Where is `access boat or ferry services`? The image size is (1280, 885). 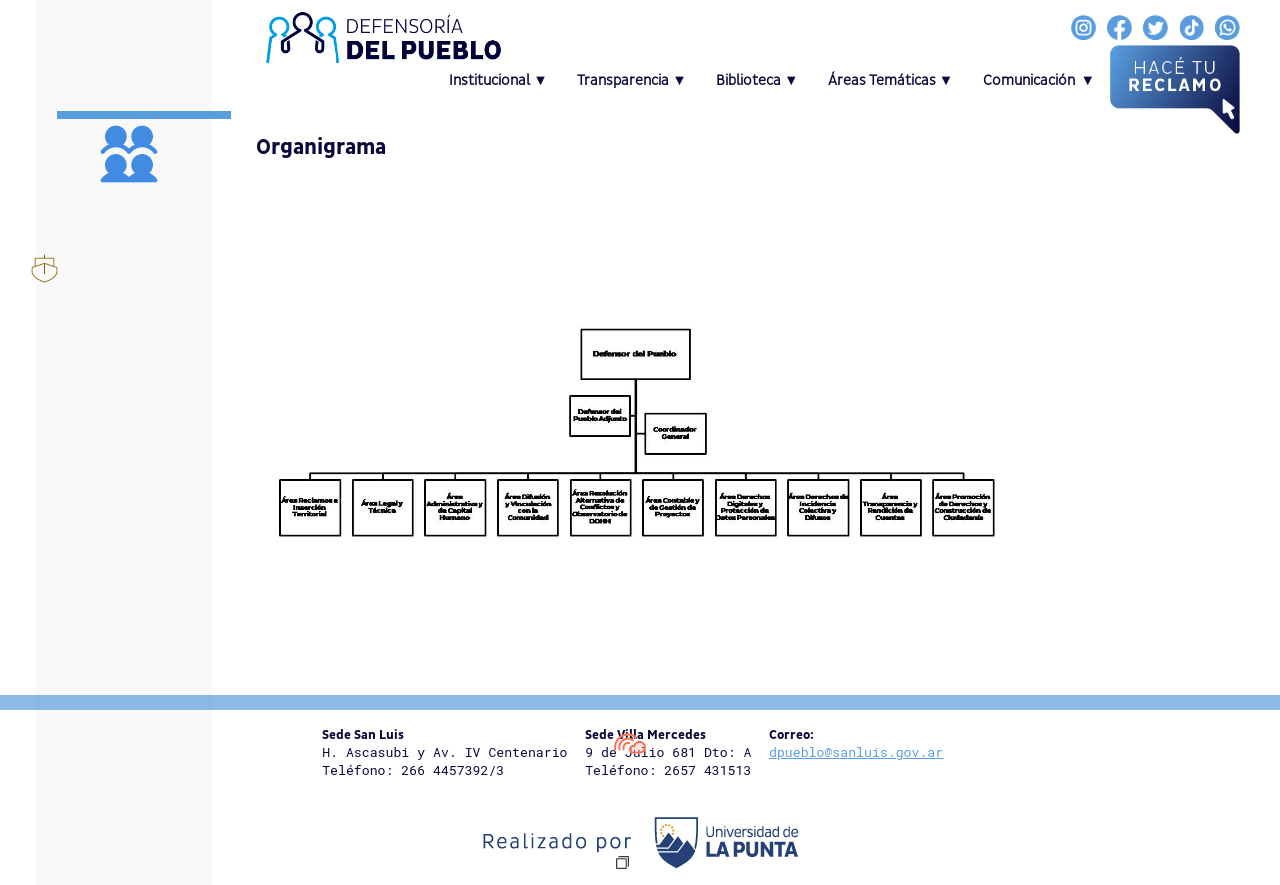 access boat or ferry services is located at coordinates (44, 268).